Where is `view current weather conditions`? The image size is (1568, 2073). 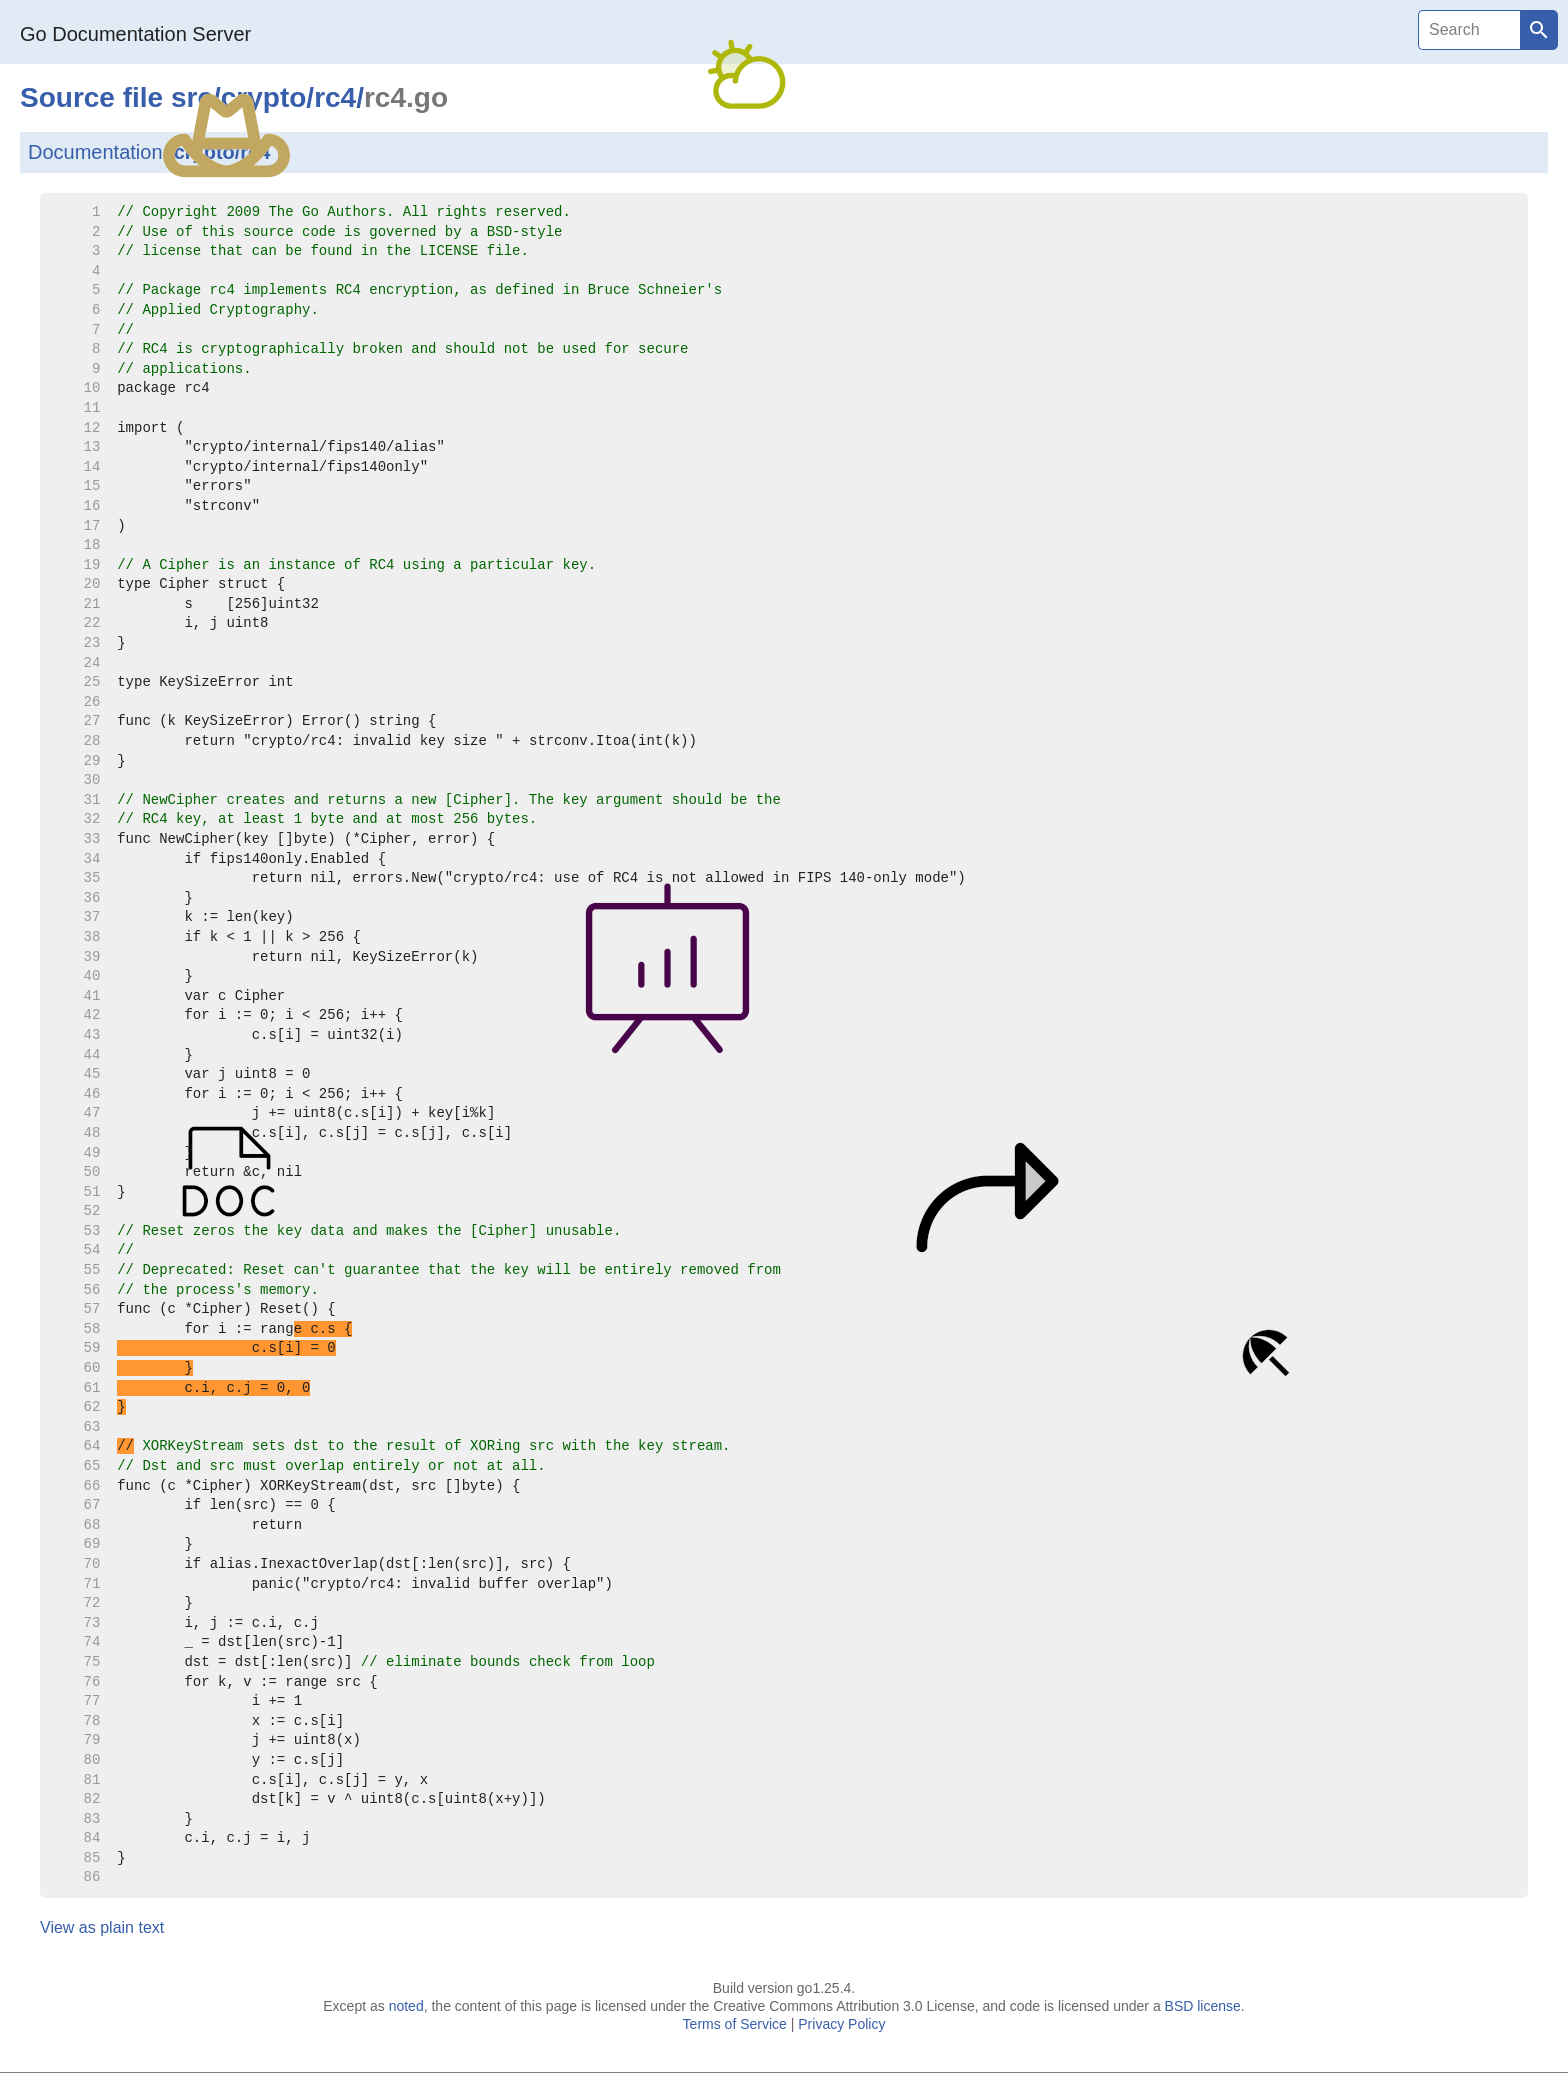
view current weather conditions is located at coordinates (746, 75).